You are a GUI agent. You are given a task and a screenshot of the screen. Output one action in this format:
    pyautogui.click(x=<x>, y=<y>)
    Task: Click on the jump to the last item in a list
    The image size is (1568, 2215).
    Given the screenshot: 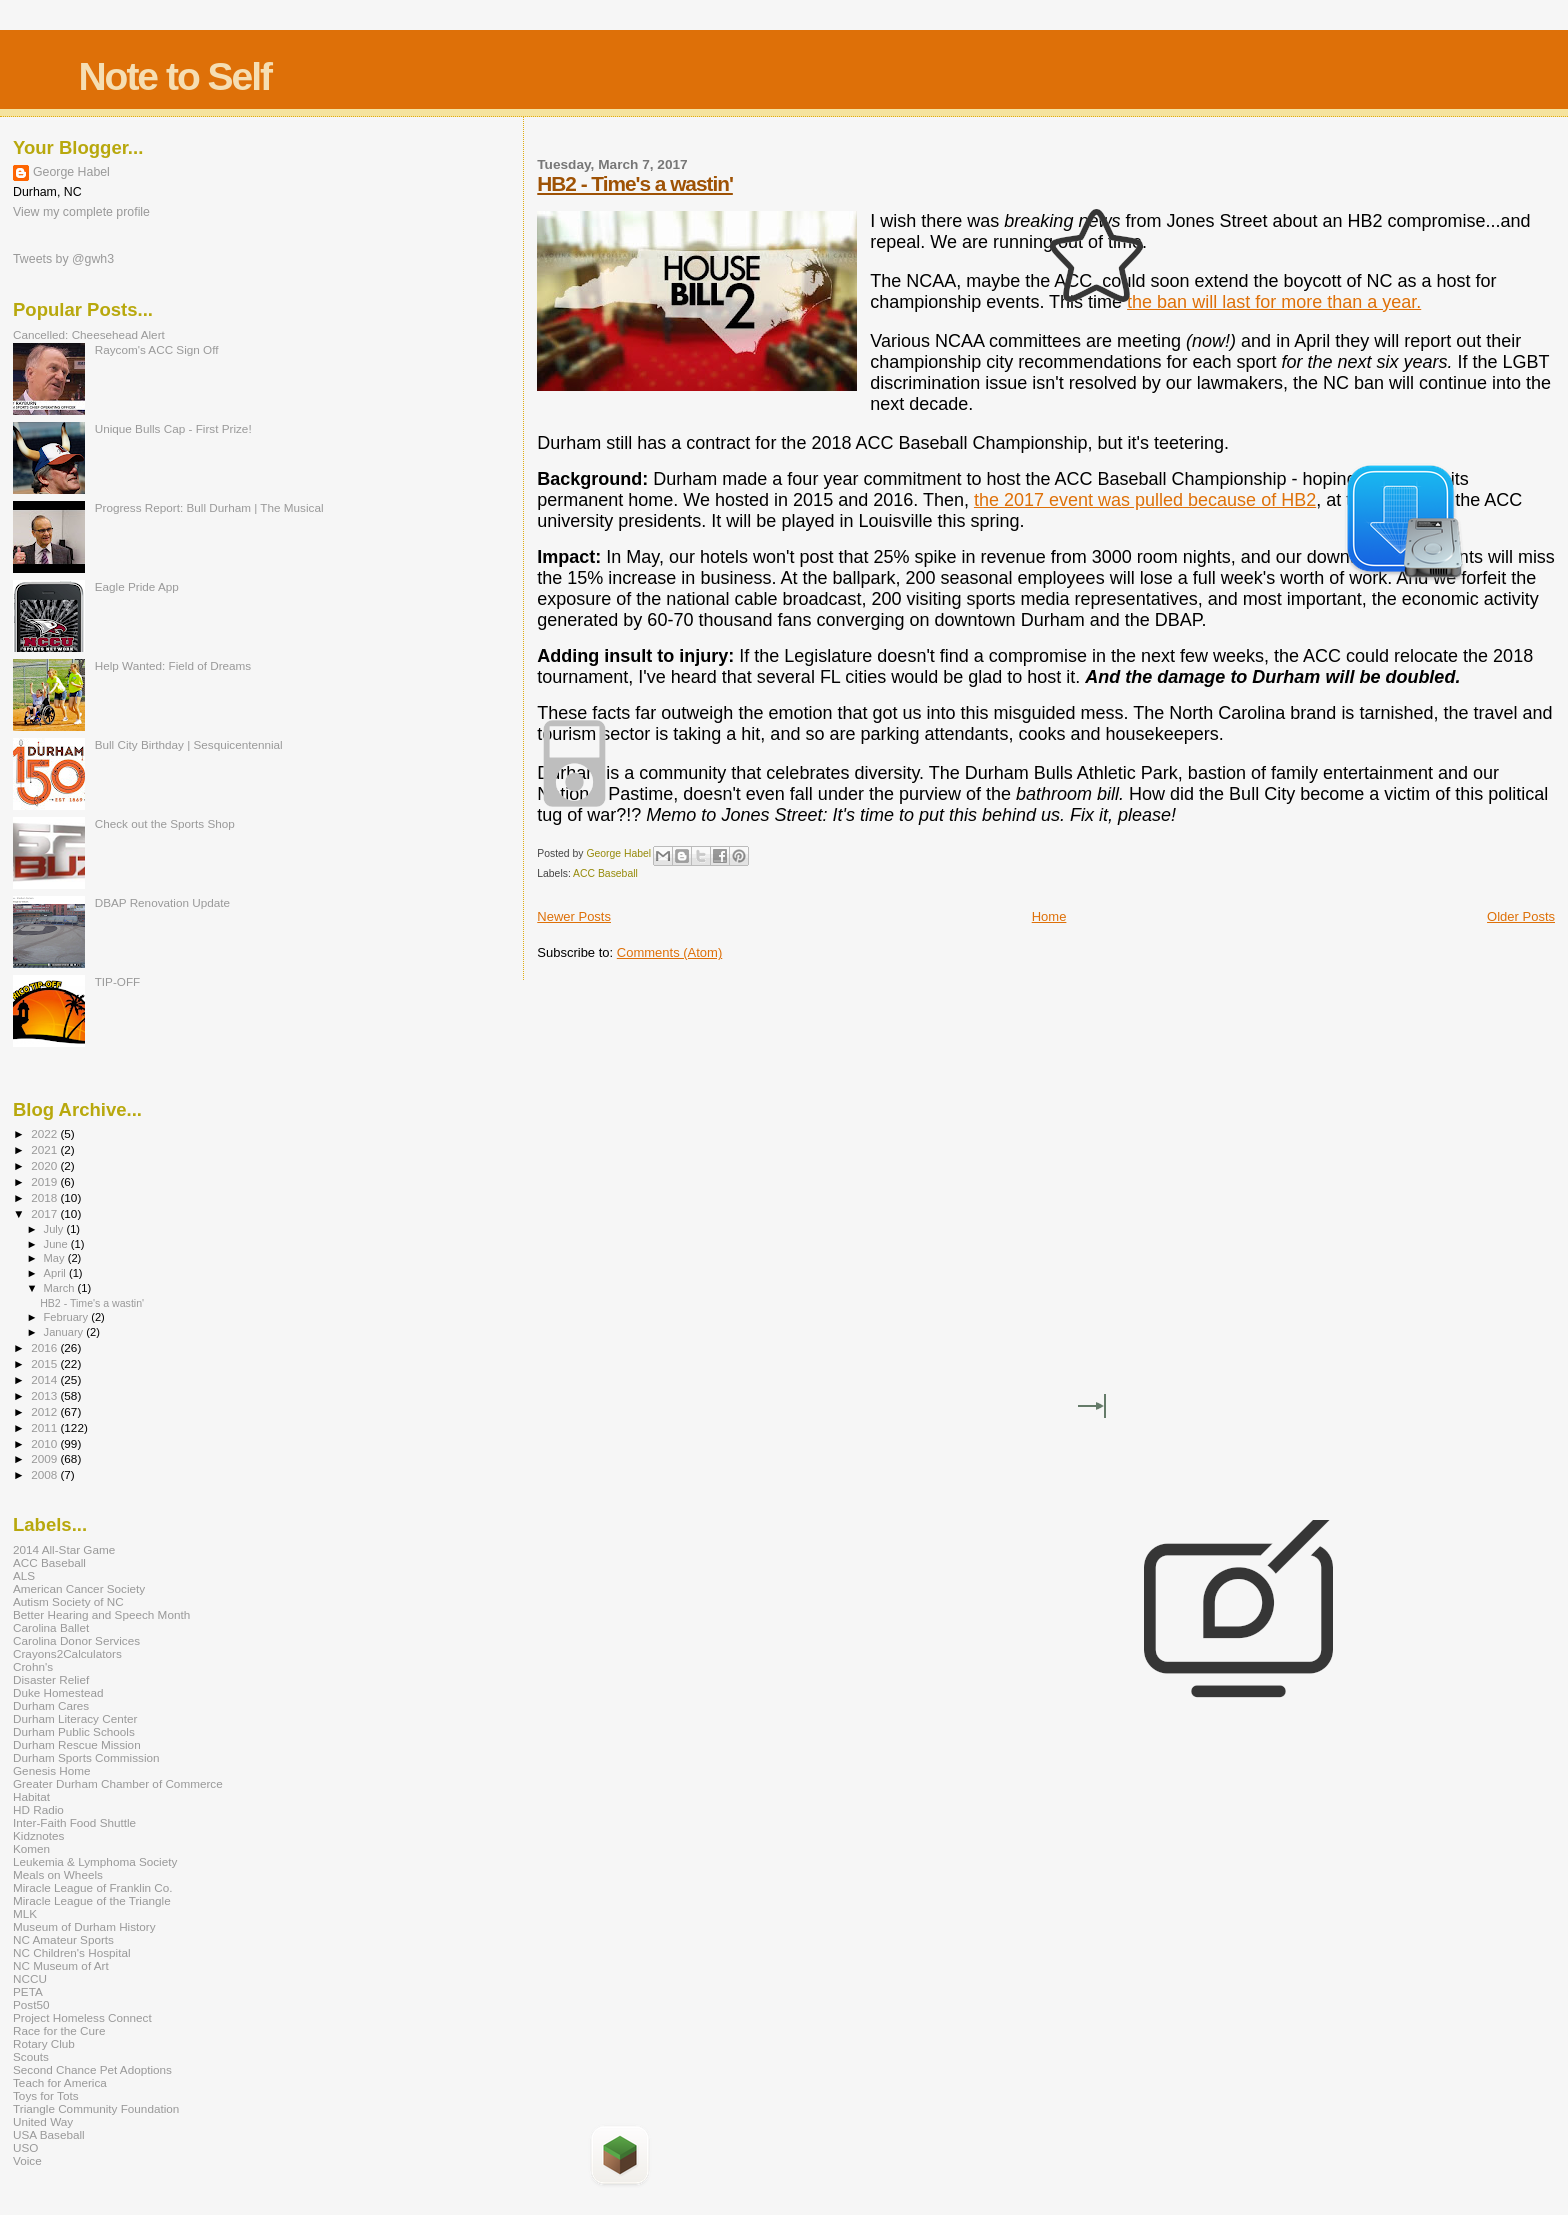 What is the action you would take?
    pyautogui.click(x=1092, y=1406)
    